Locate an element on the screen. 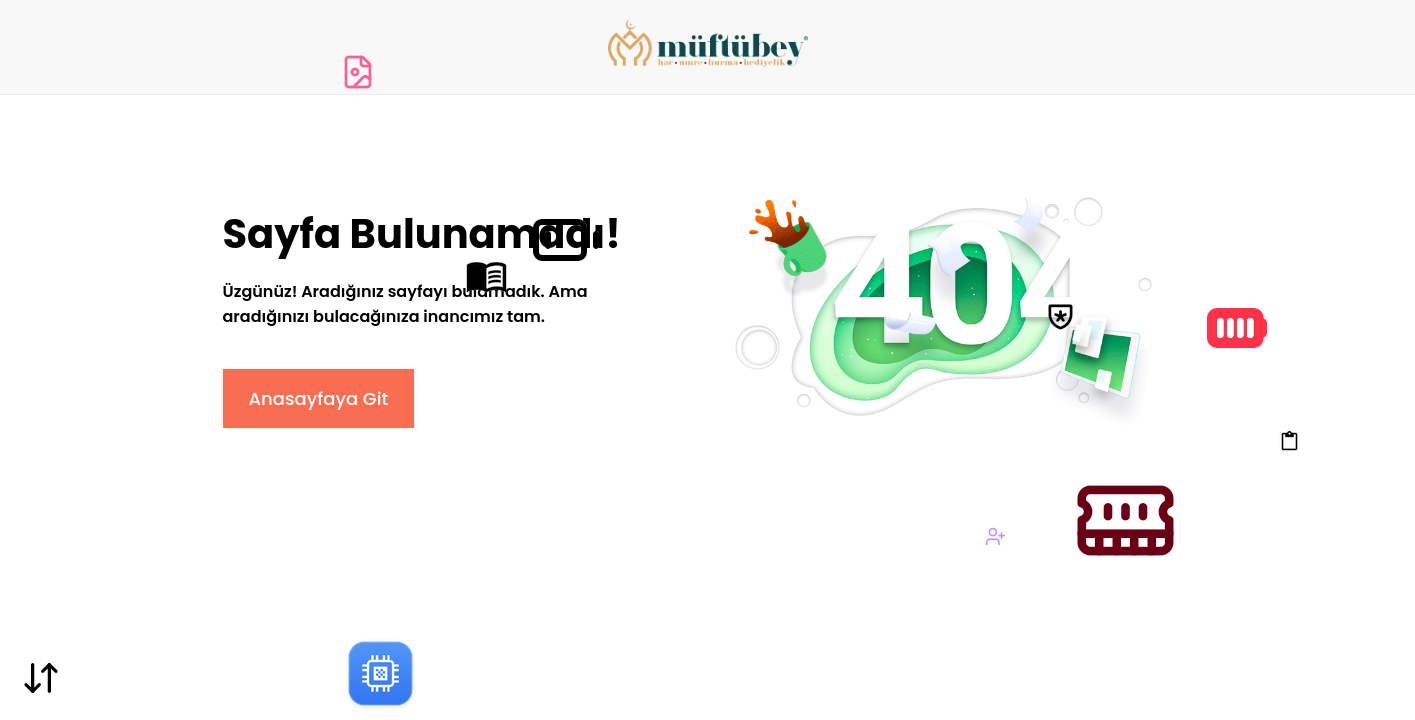 Image resolution: width=1415 pixels, height=720 pixels. paste content from clipboard is located at coordinates (1289, 441).